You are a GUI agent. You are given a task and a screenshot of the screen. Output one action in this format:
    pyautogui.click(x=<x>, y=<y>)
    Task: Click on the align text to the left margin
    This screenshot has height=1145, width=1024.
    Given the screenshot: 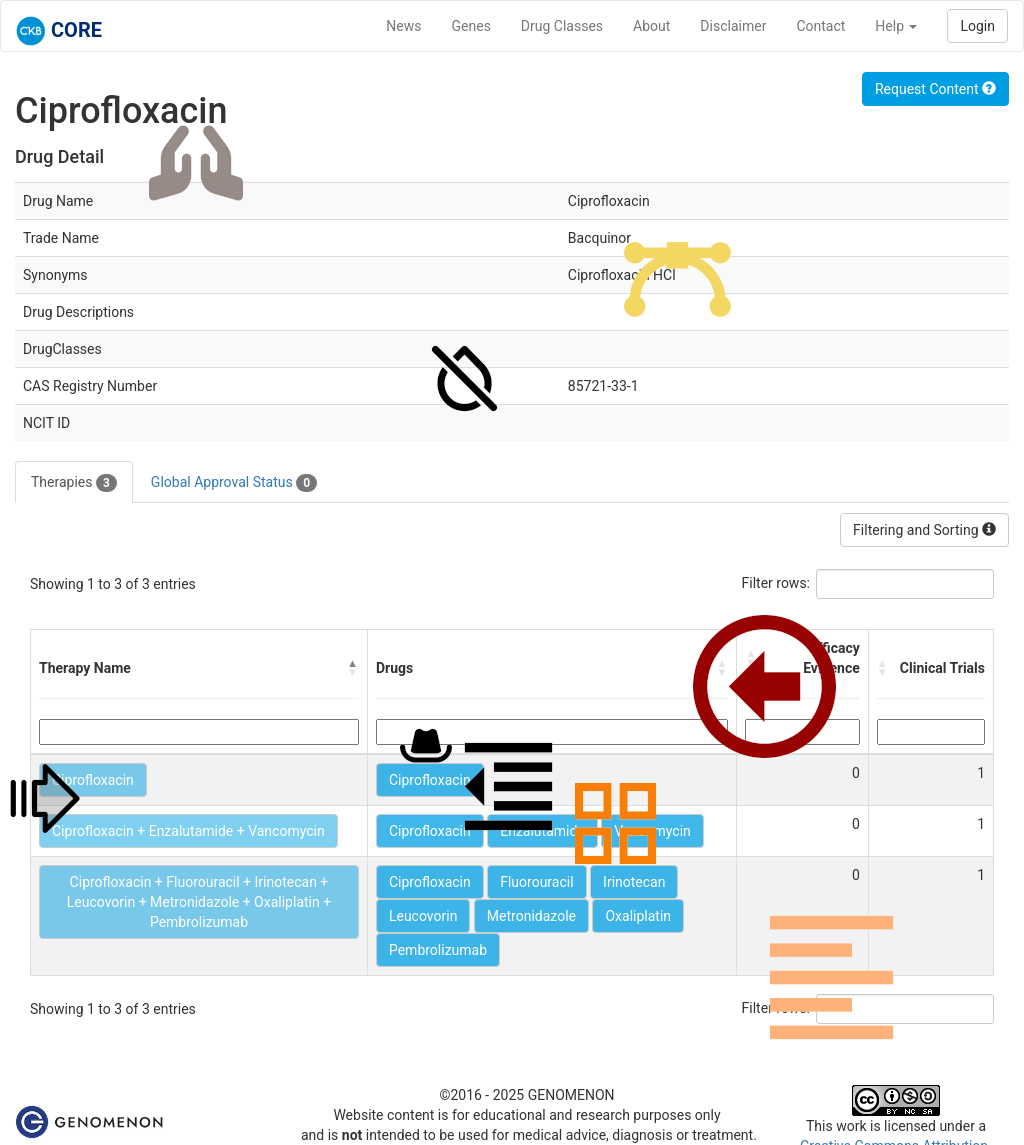 What is the action you would take?
    pyautogui.click(x=831, y=977)
    